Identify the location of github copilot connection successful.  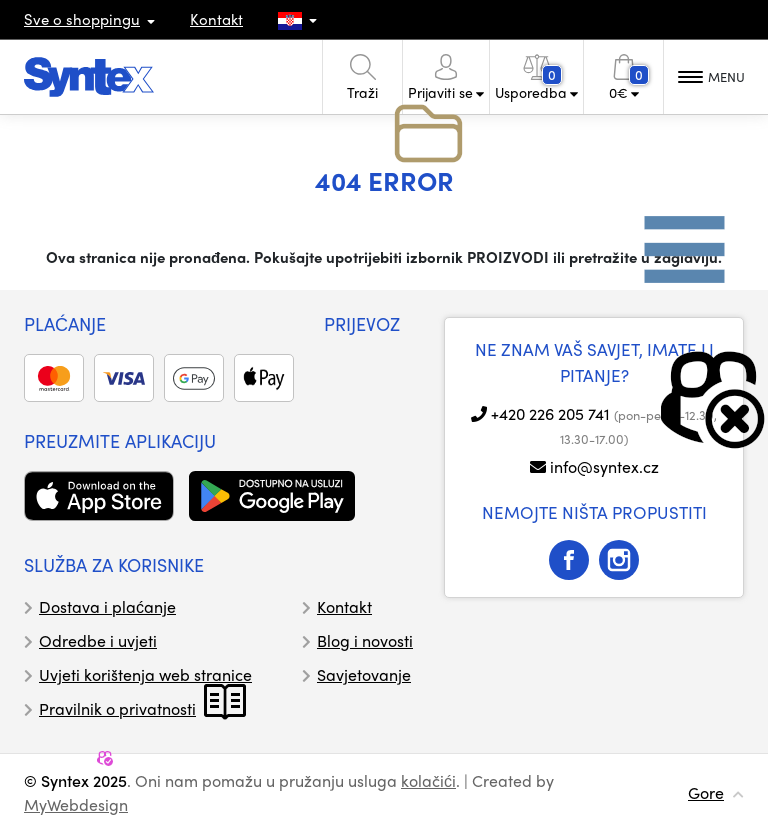
(105, 758).